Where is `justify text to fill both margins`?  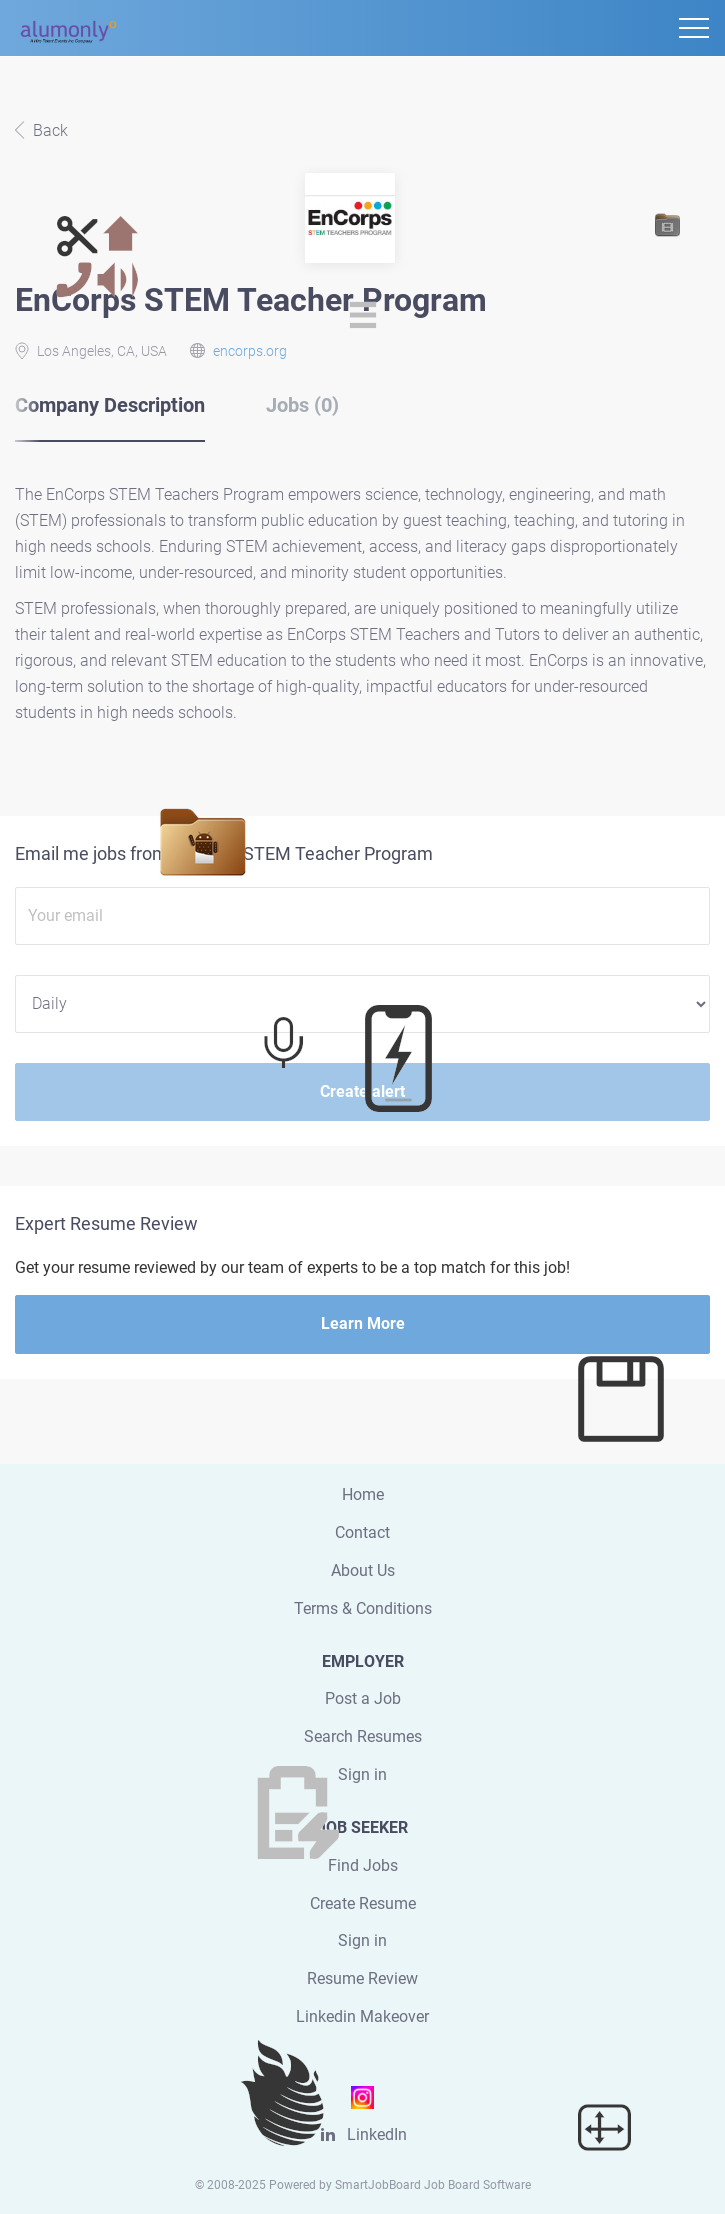
justify text to fill both margins is located at coordinates (363, 315).